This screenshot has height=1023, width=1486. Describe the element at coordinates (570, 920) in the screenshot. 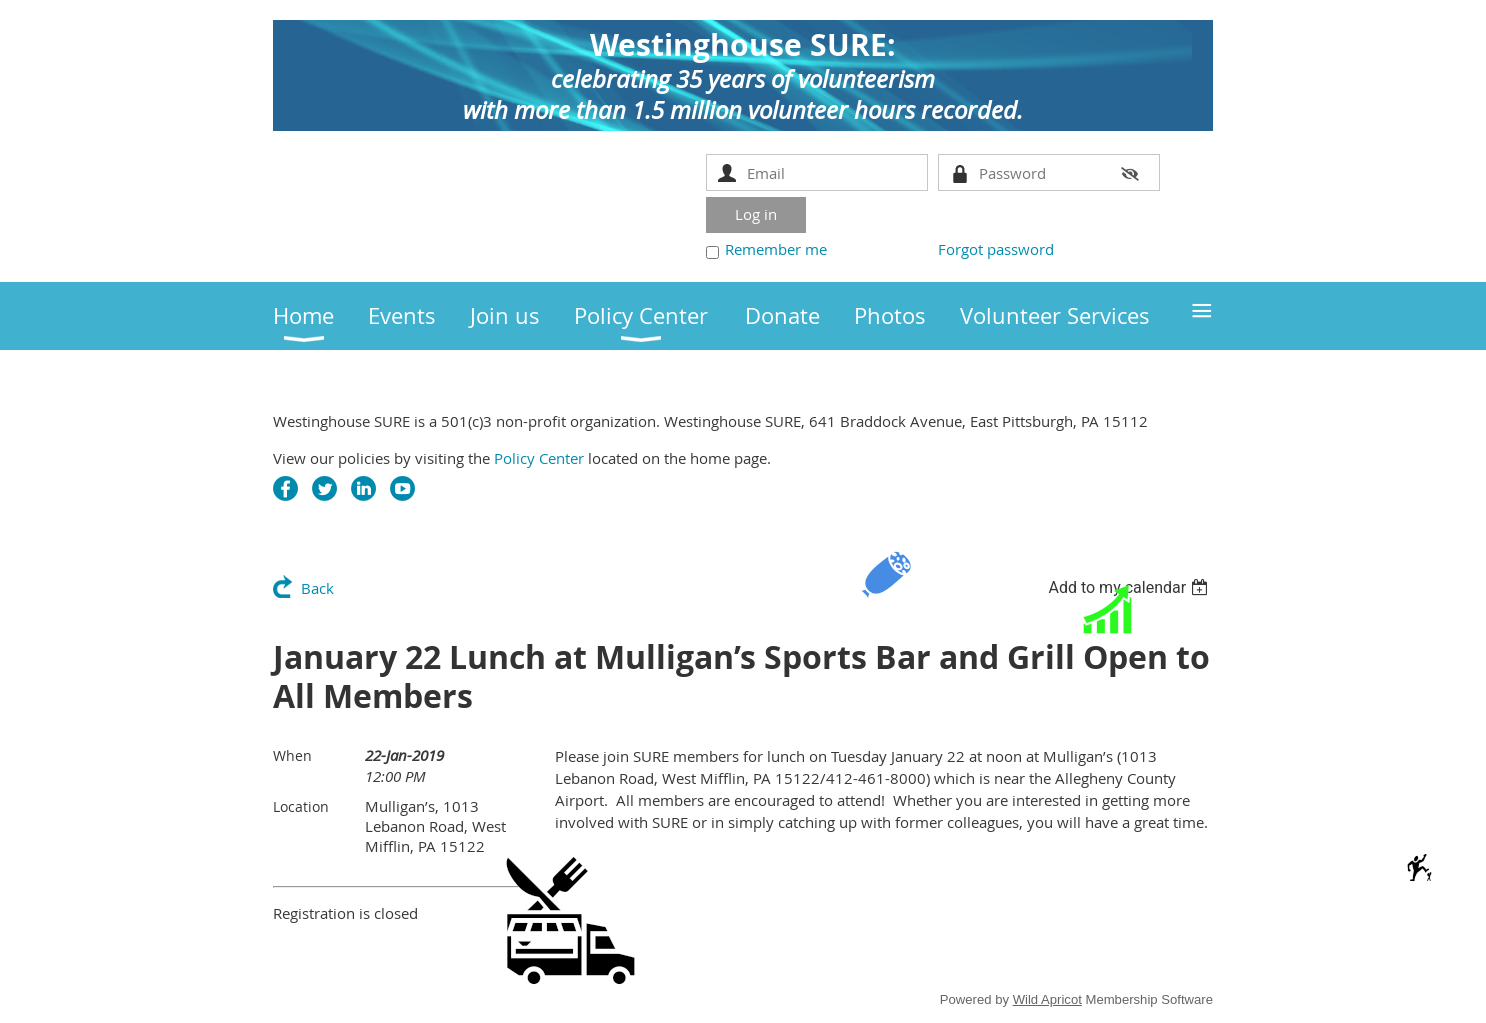

I see `find nearby food trucks` at that location.